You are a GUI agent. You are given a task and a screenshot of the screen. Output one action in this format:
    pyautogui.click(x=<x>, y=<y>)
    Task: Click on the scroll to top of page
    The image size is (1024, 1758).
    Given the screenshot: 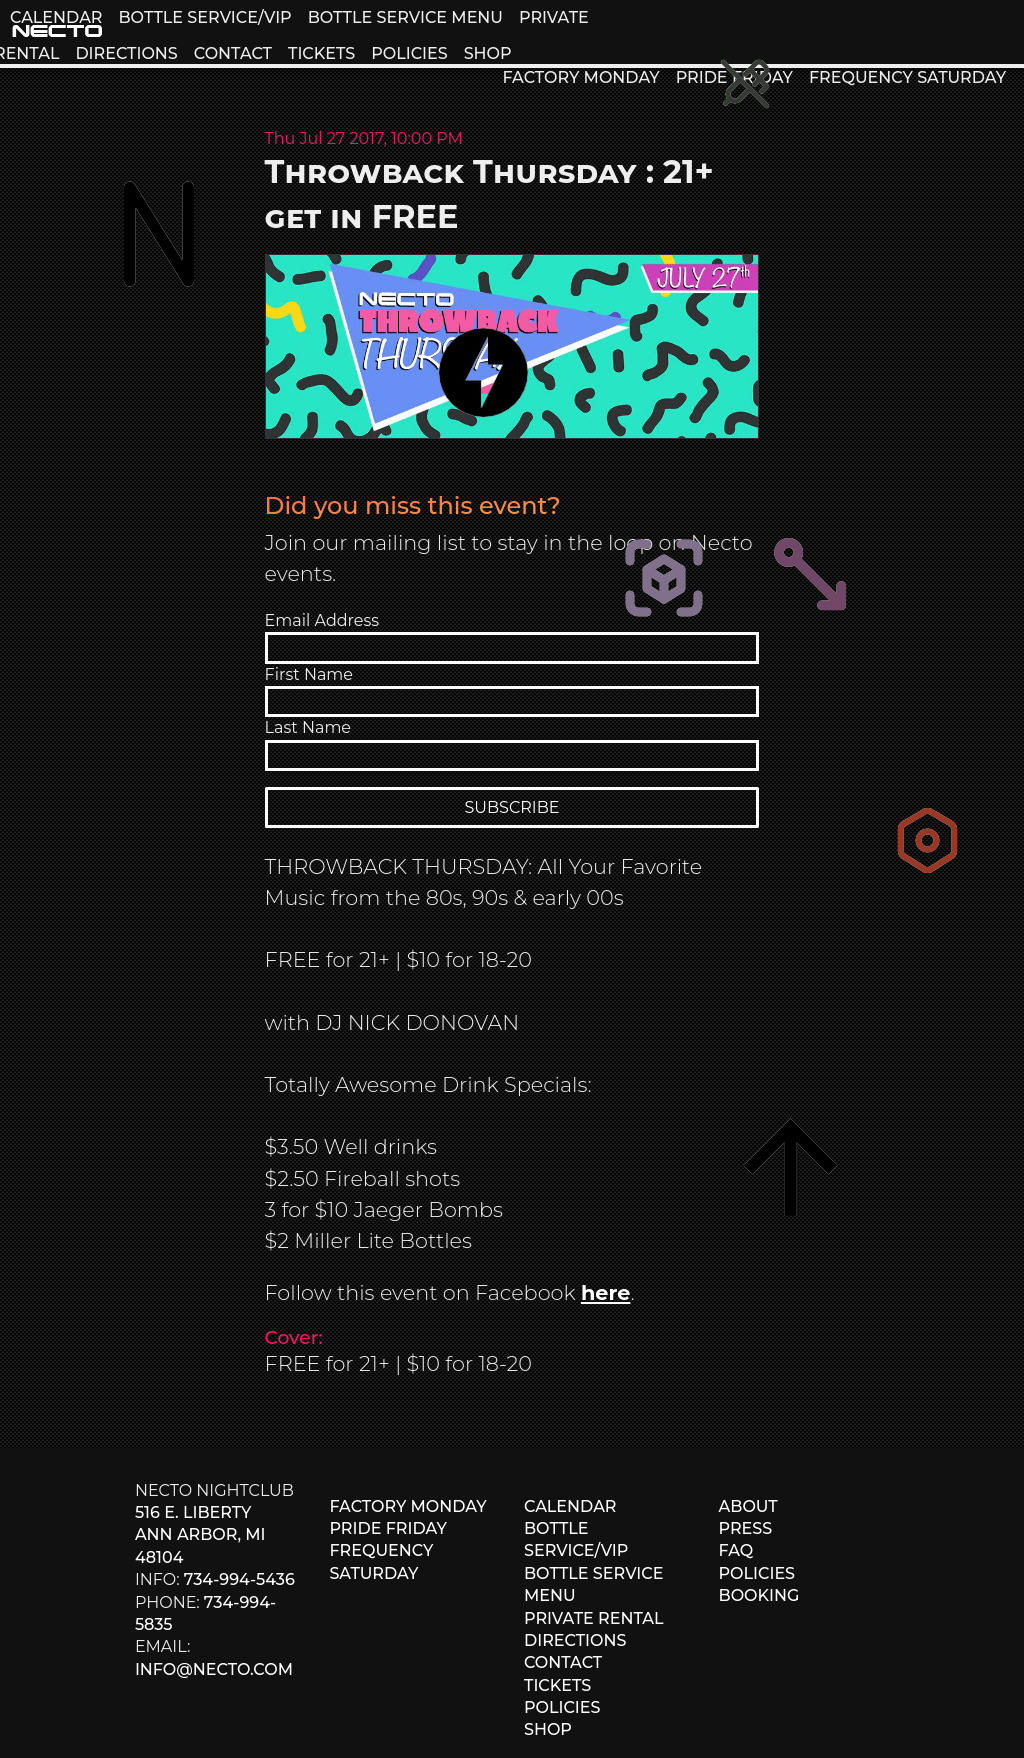 What is the action you would take?
    pyautogui.click(x=790, y=1168)
    